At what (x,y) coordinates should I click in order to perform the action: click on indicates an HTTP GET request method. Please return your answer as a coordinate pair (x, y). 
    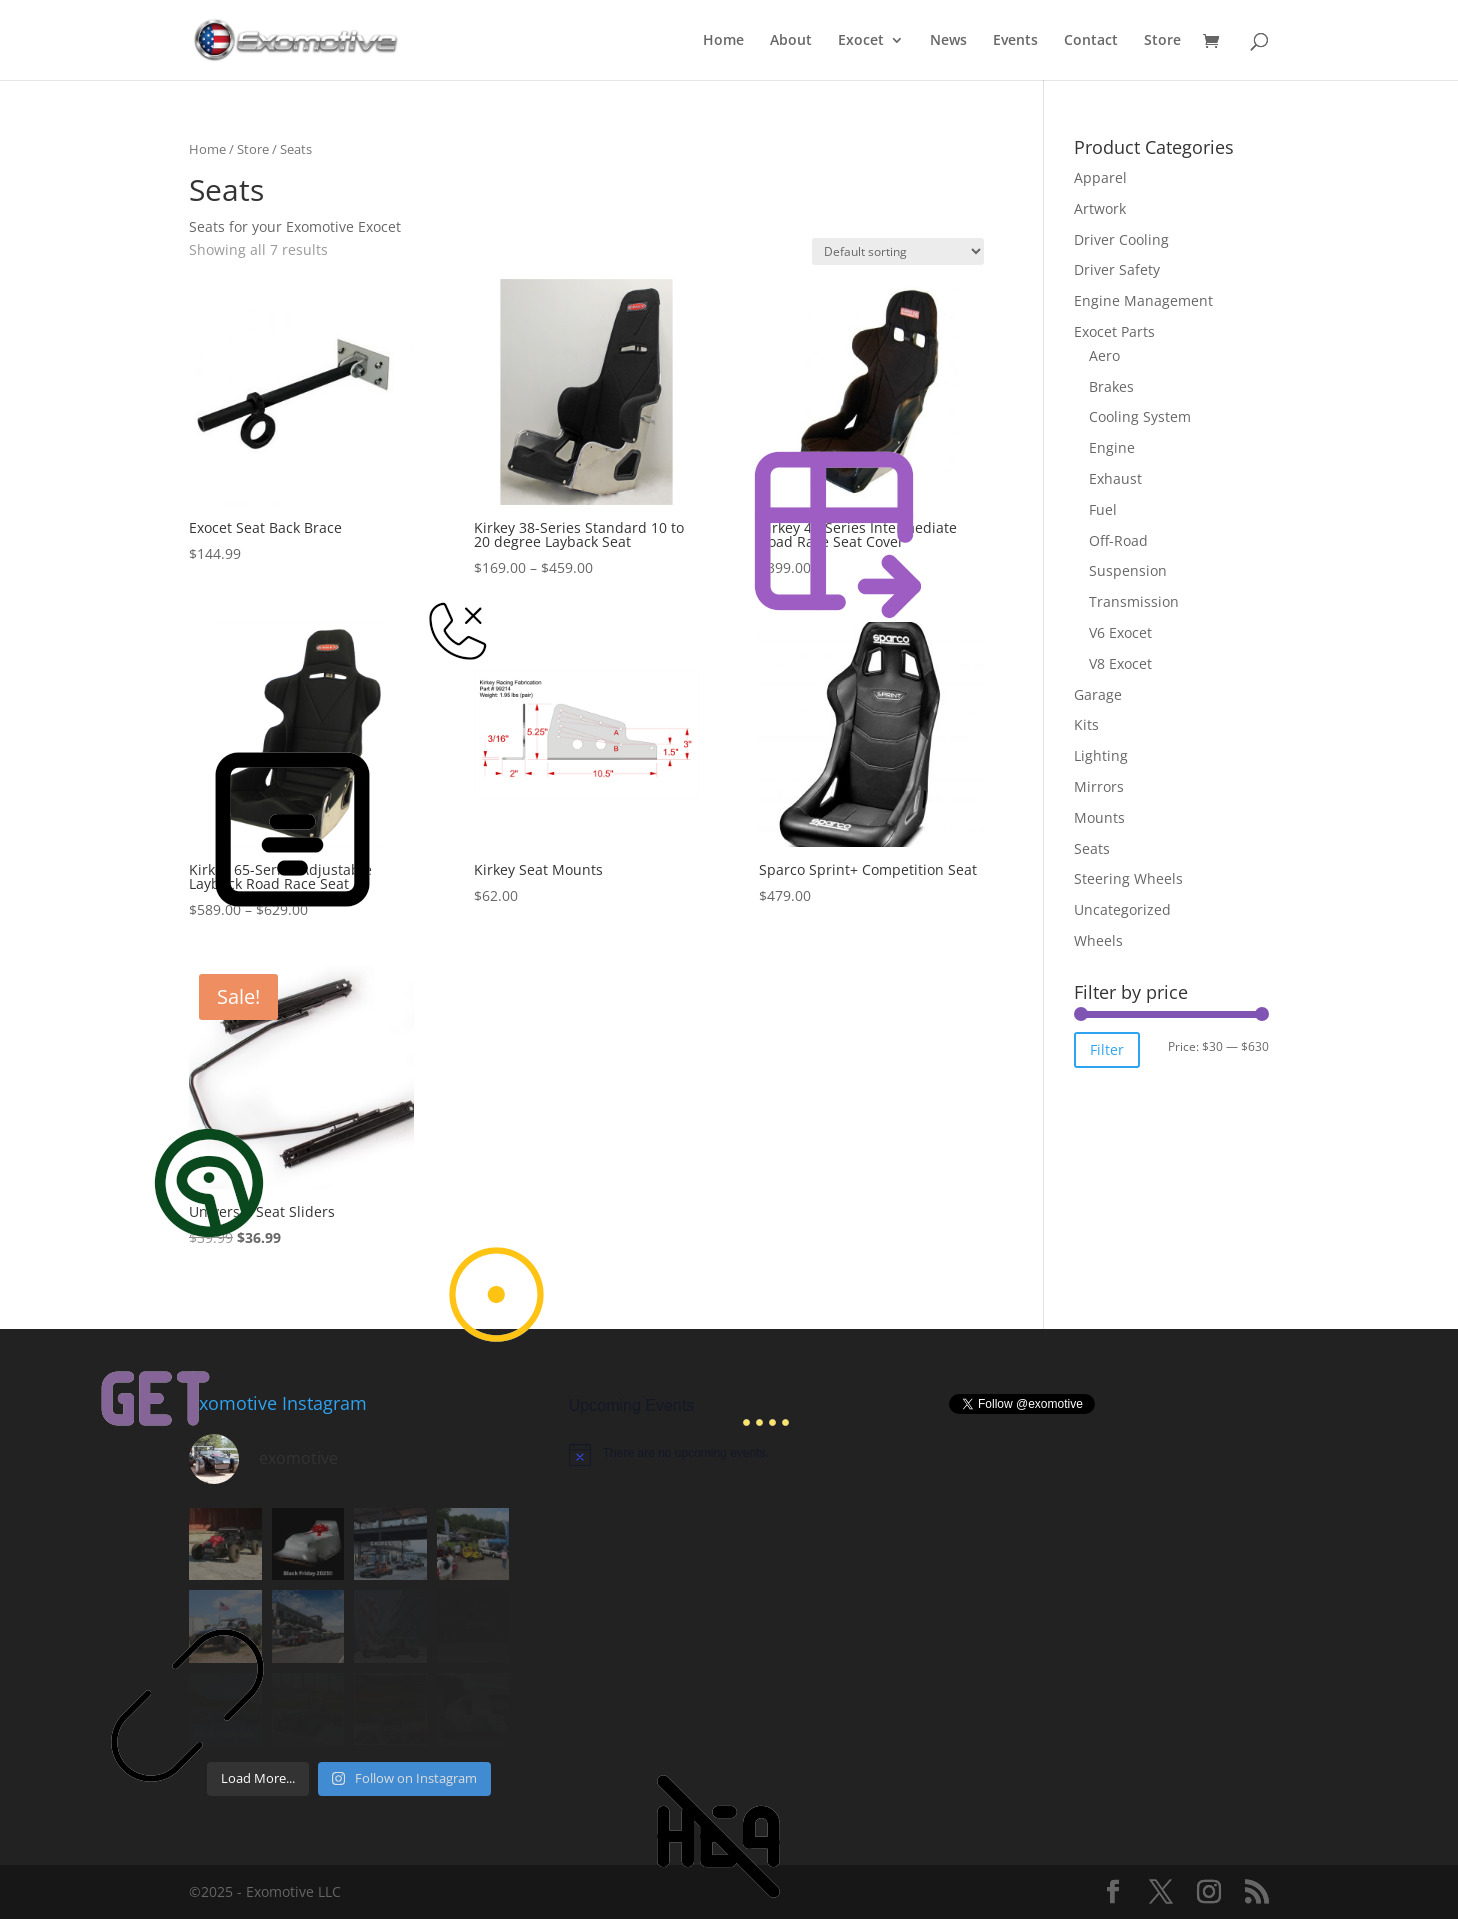
    Looking at the image, I should click on (155, 1398).